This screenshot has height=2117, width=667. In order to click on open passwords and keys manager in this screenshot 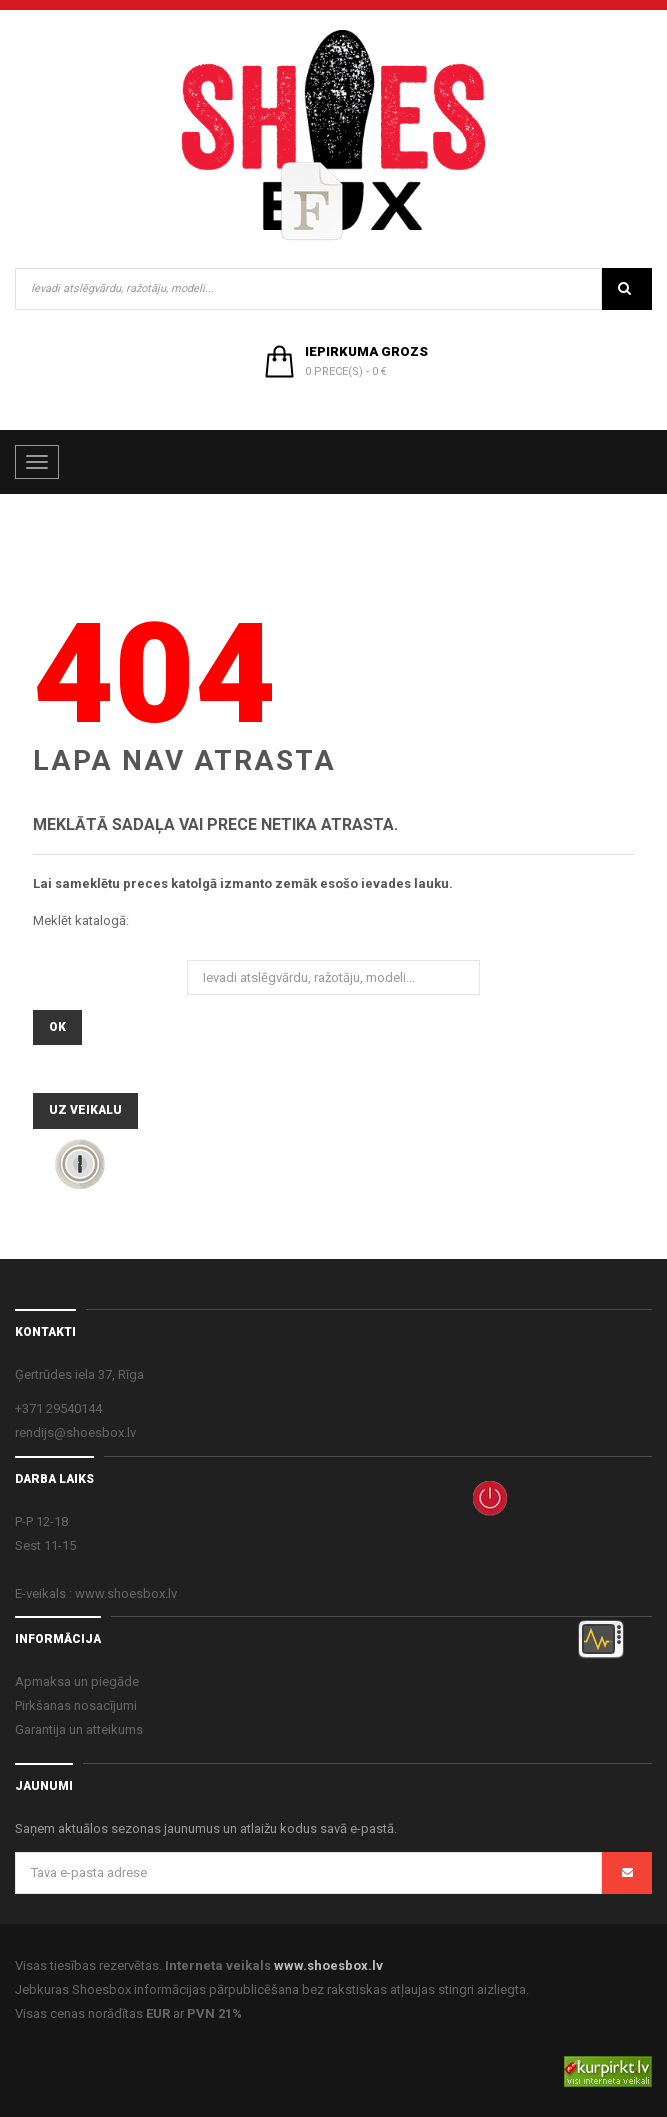, I will do `click(80, 1164)`.